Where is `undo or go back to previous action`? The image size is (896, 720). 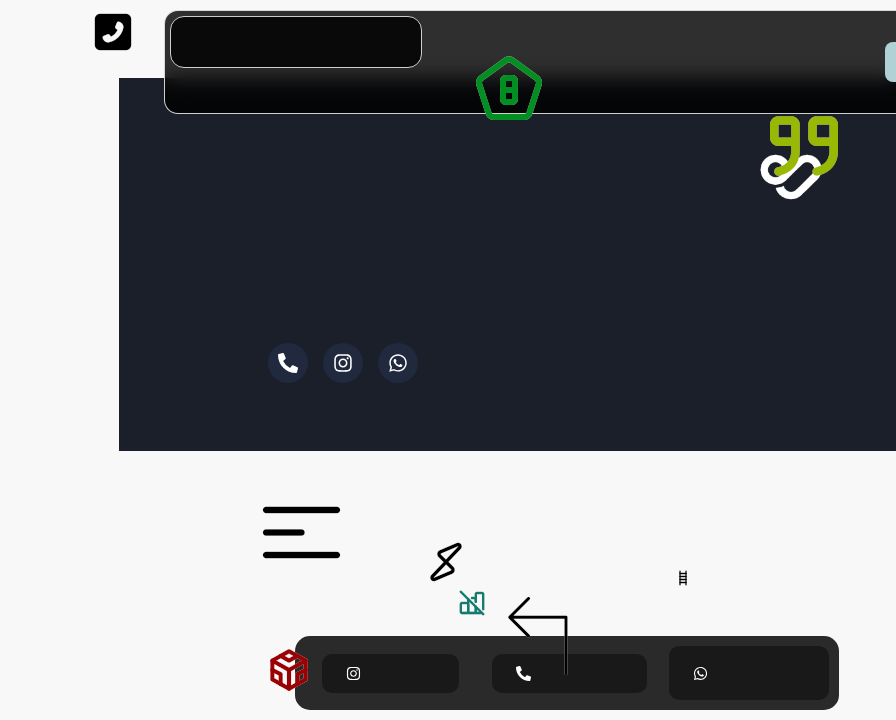 undo or go back to previous action is located at coordinates (541, 636).